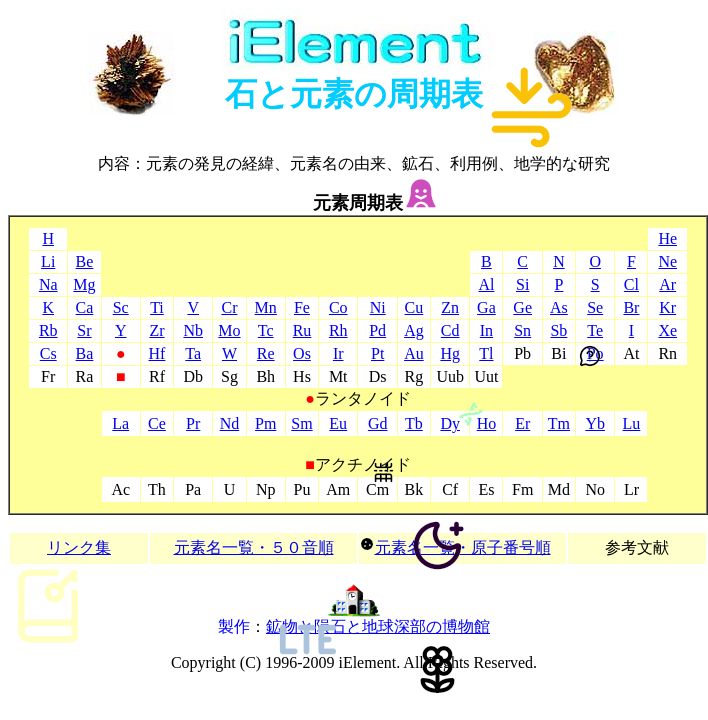 The height and width of the screenshot is (720, 708). What do you see at coordinates (306, 639) in the screenshot?
I see `indicates LTE cellular network connection` at bounding box center [306, 639].